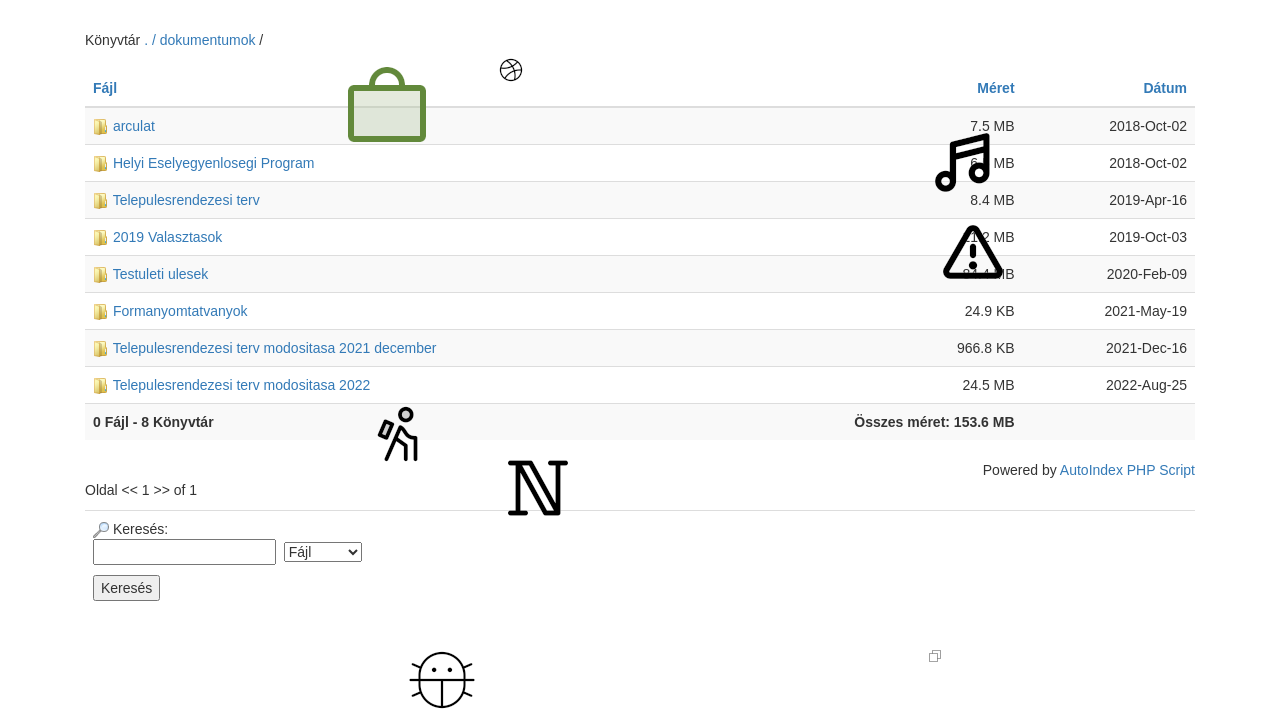 This screenshot has height=720, width=1280. I want to click on report a bug or issue, so click(442, 680).